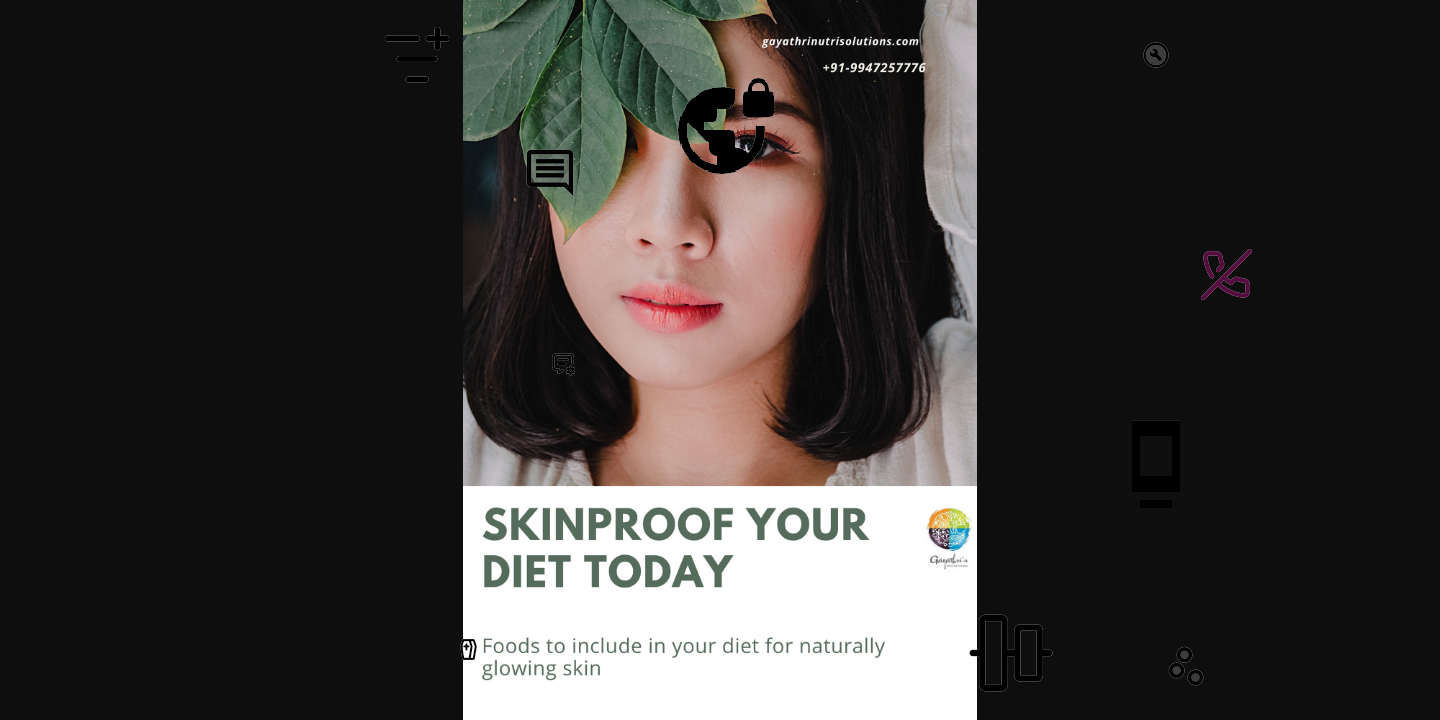 This screenshot has height=720, width=1440. I want to click on add a new filter to the list, so click(417, 59).